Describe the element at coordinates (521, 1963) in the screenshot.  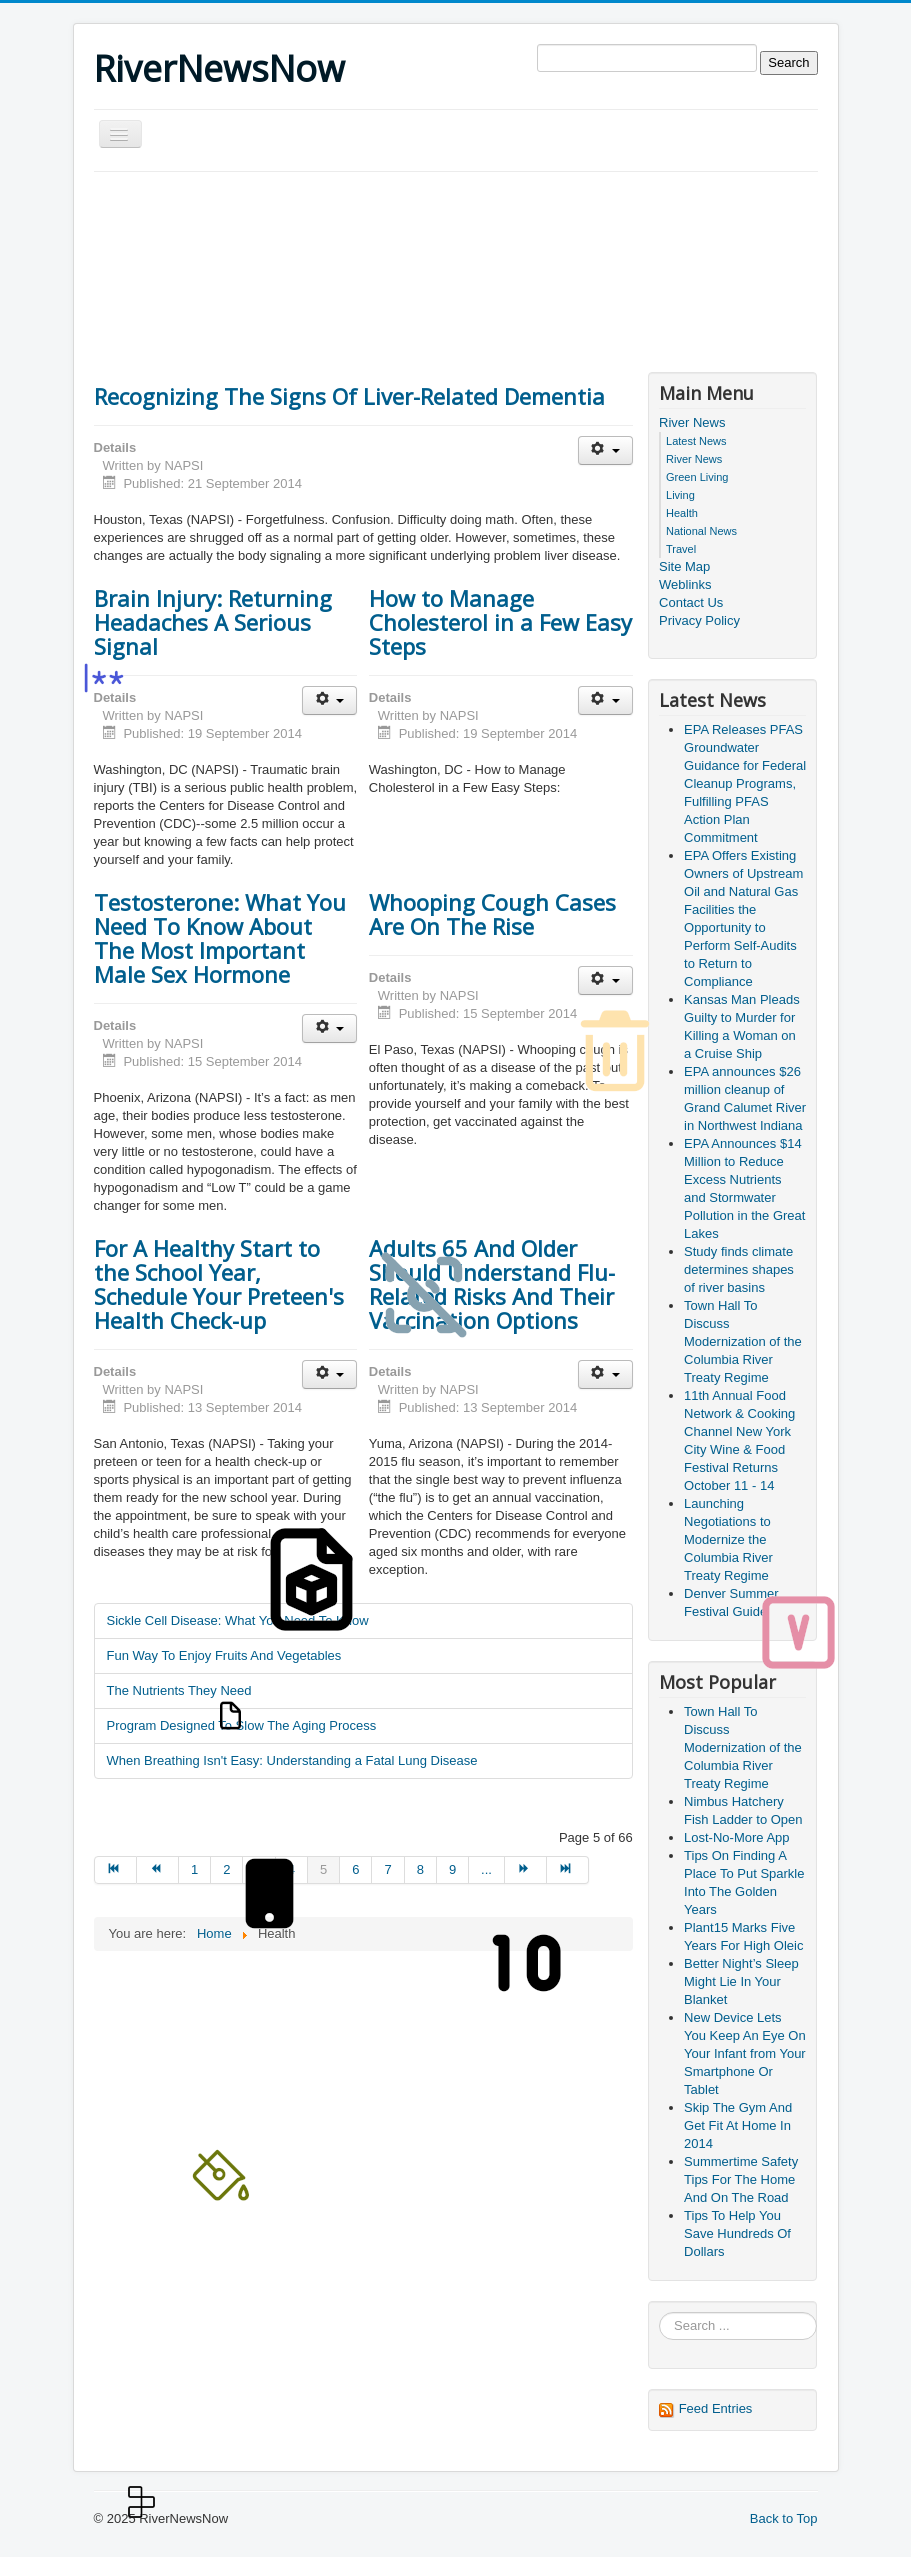
I see `indicates item number 10 in a list or sequence` at that location.